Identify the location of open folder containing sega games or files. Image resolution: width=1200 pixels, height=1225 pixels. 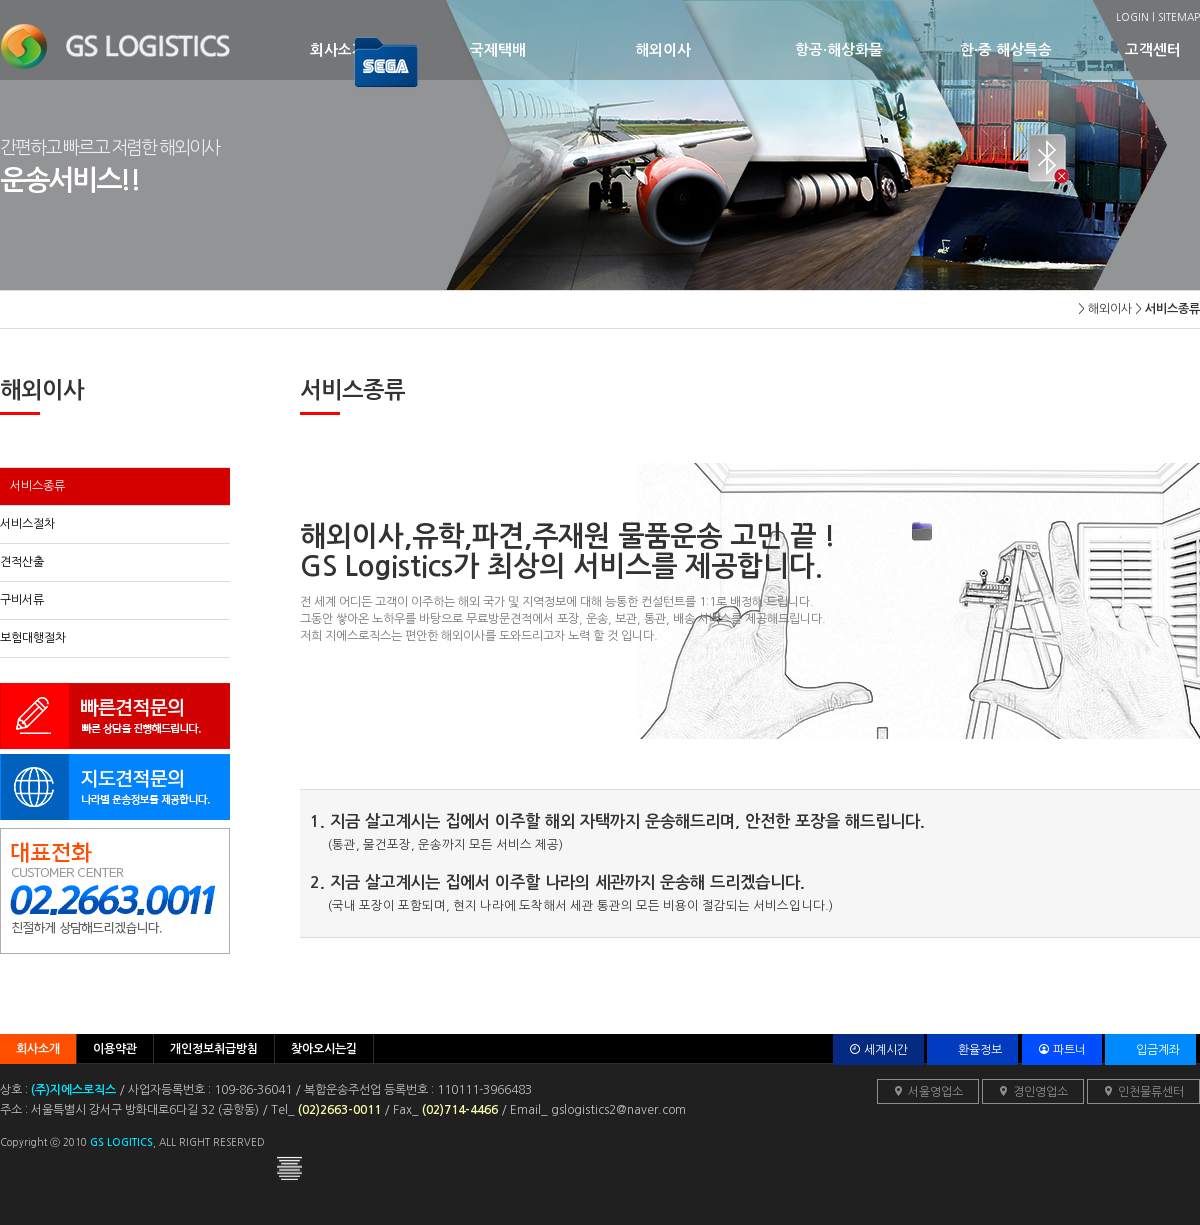
(386, 64).